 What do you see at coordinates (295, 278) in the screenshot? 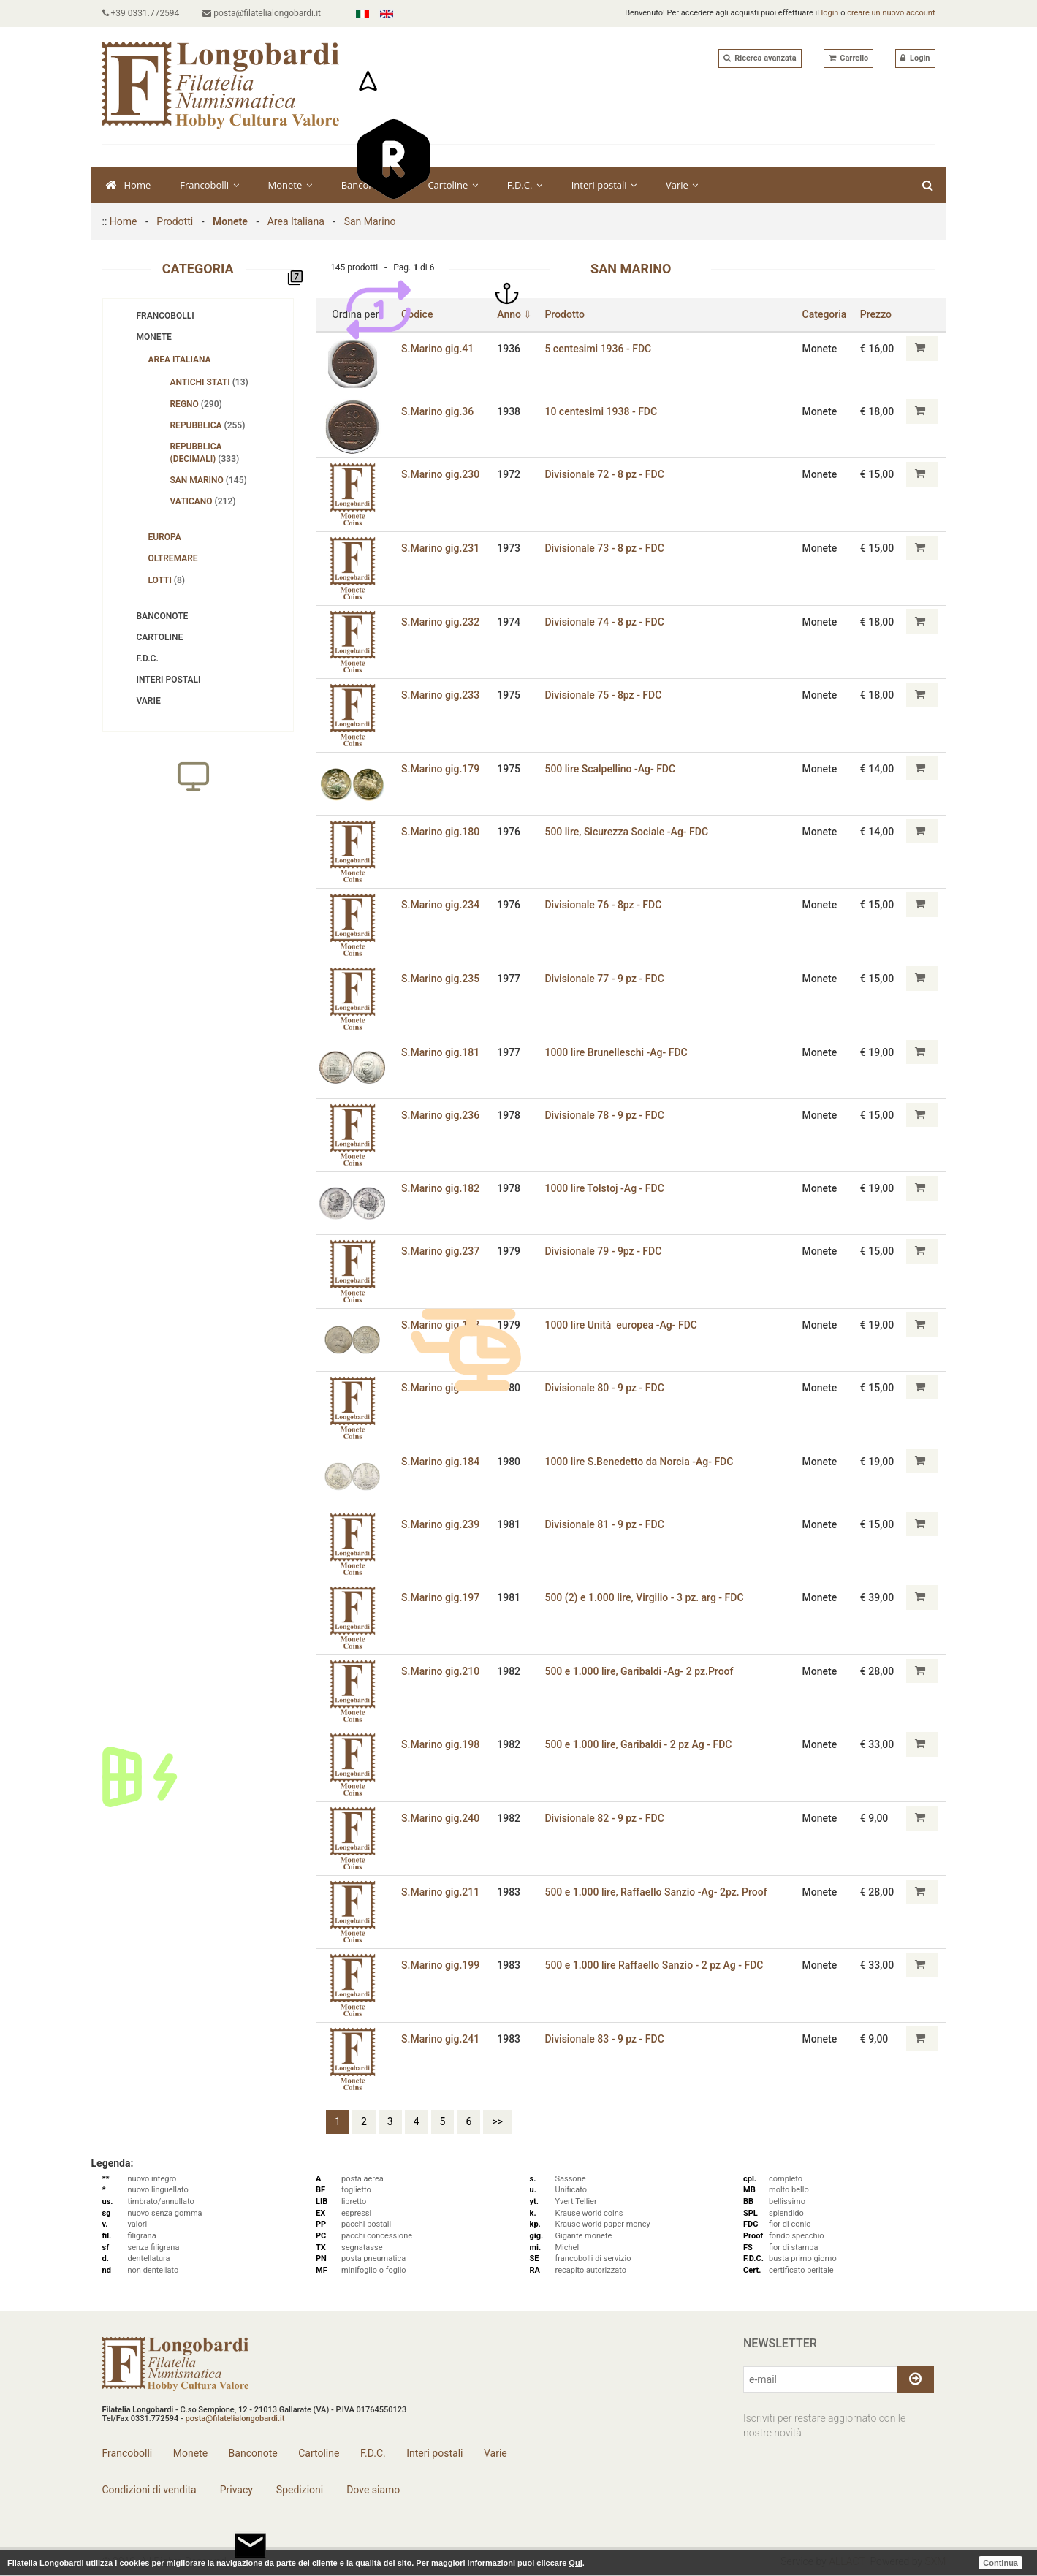
I see `indicates item number 7 in a numbered list or gallery` at bounding box center [295, 278].